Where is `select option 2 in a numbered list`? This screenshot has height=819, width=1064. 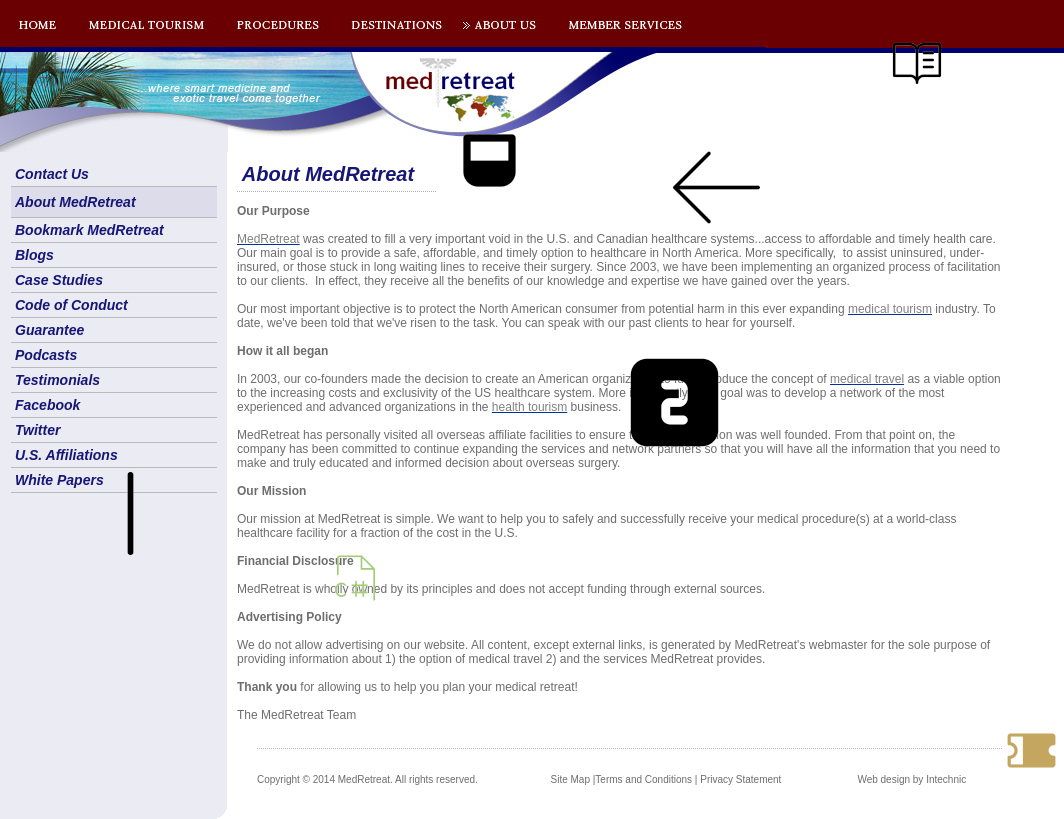 select option 2 in a numbered list is located at coordinates (674, 402).